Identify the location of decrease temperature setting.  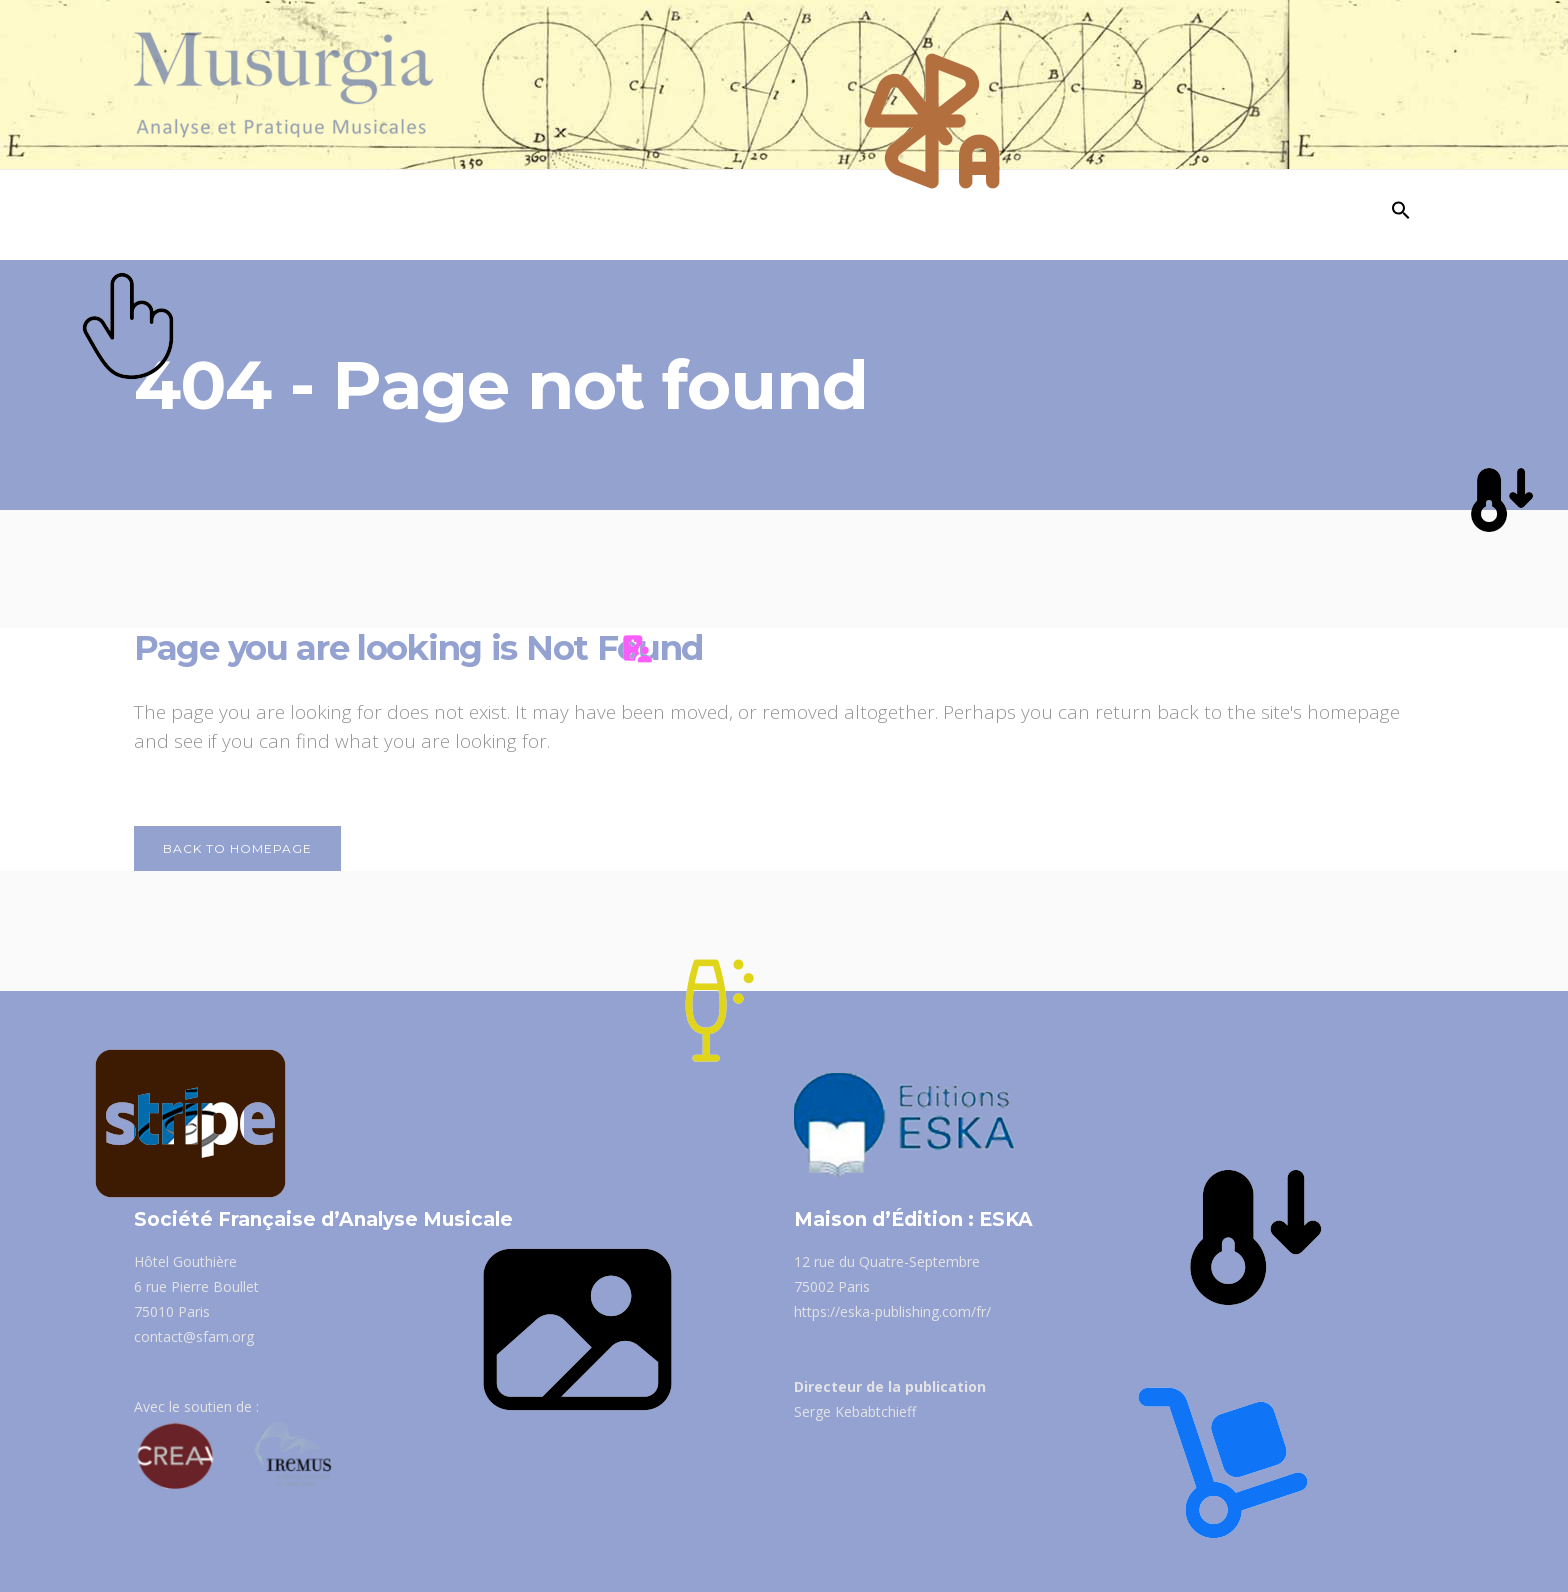
(1501, 500).